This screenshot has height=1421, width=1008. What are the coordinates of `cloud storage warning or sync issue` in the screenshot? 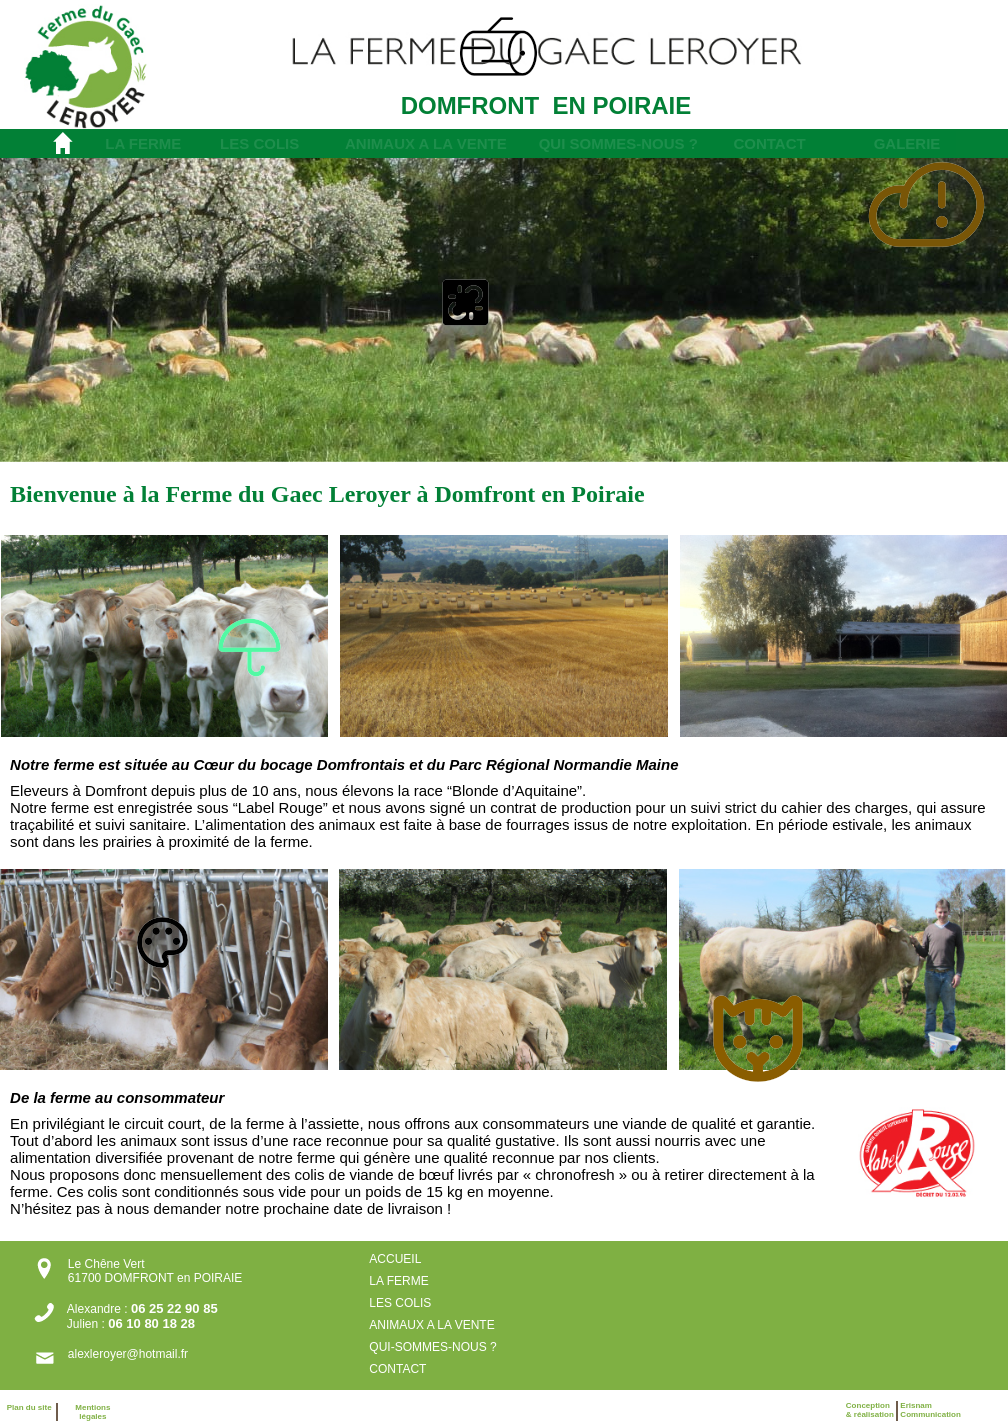 It's located at (926, 204).